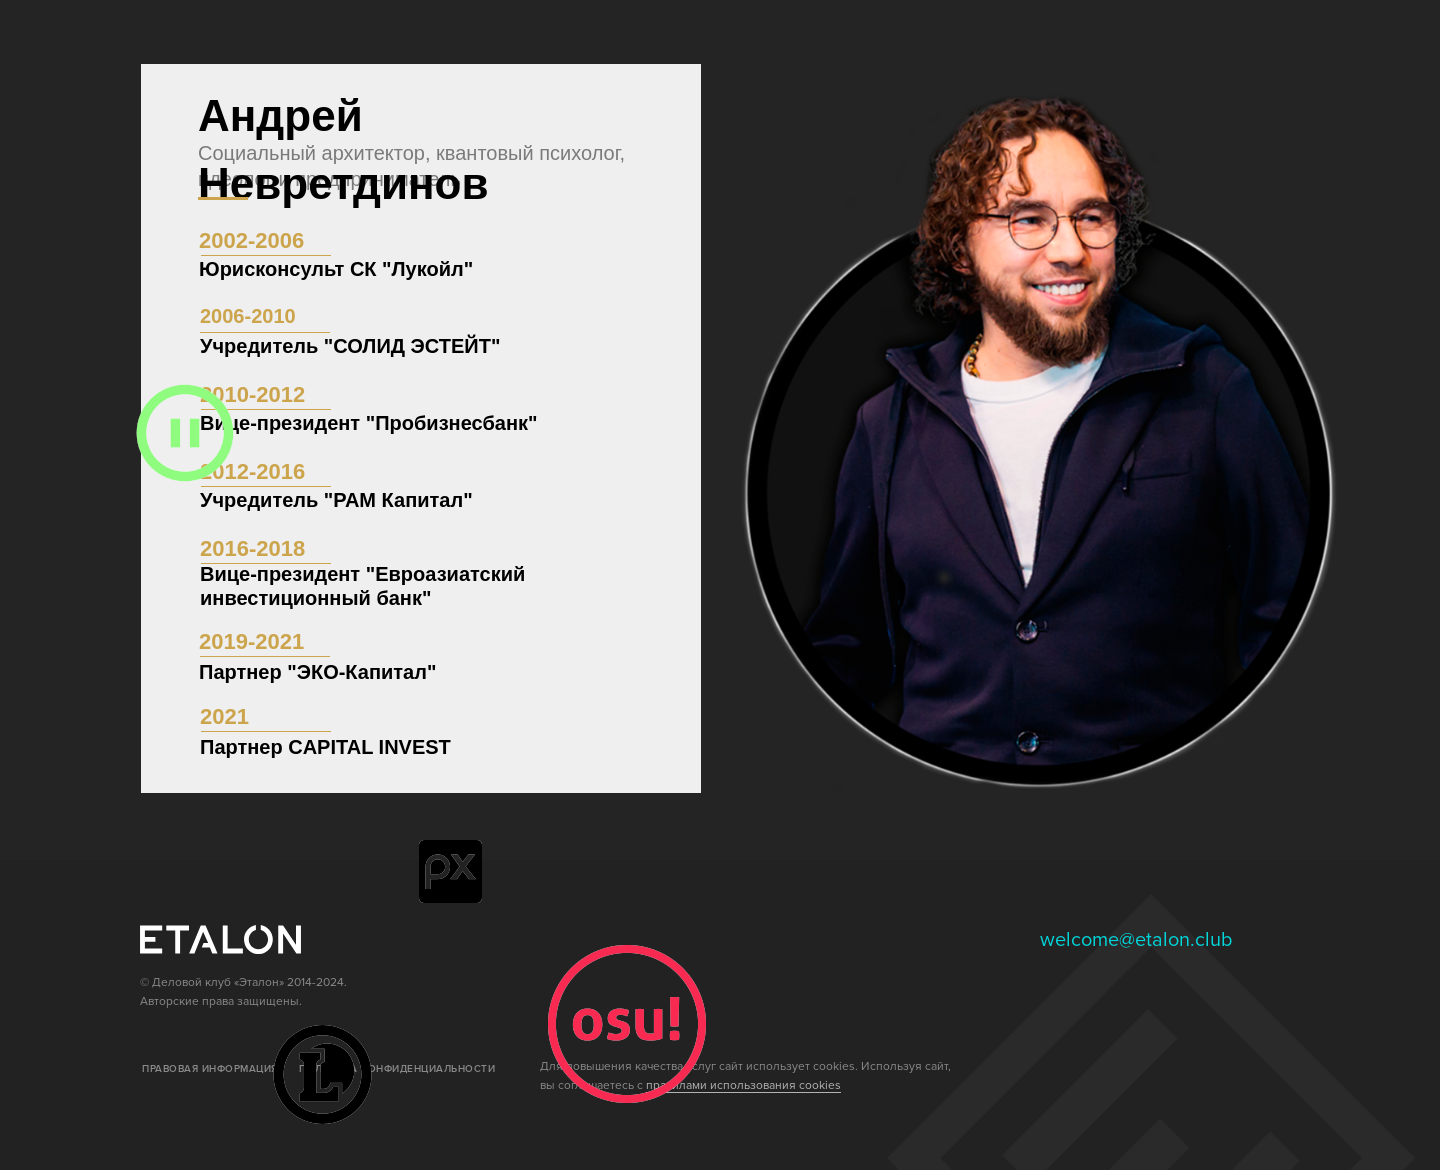 The width and height of the screenshot is (1440, 1170). What do you see at coordinates (627, 1024) in the screenshot?
I see `open osu! rhythm game` at bounding box center [627, 1024].